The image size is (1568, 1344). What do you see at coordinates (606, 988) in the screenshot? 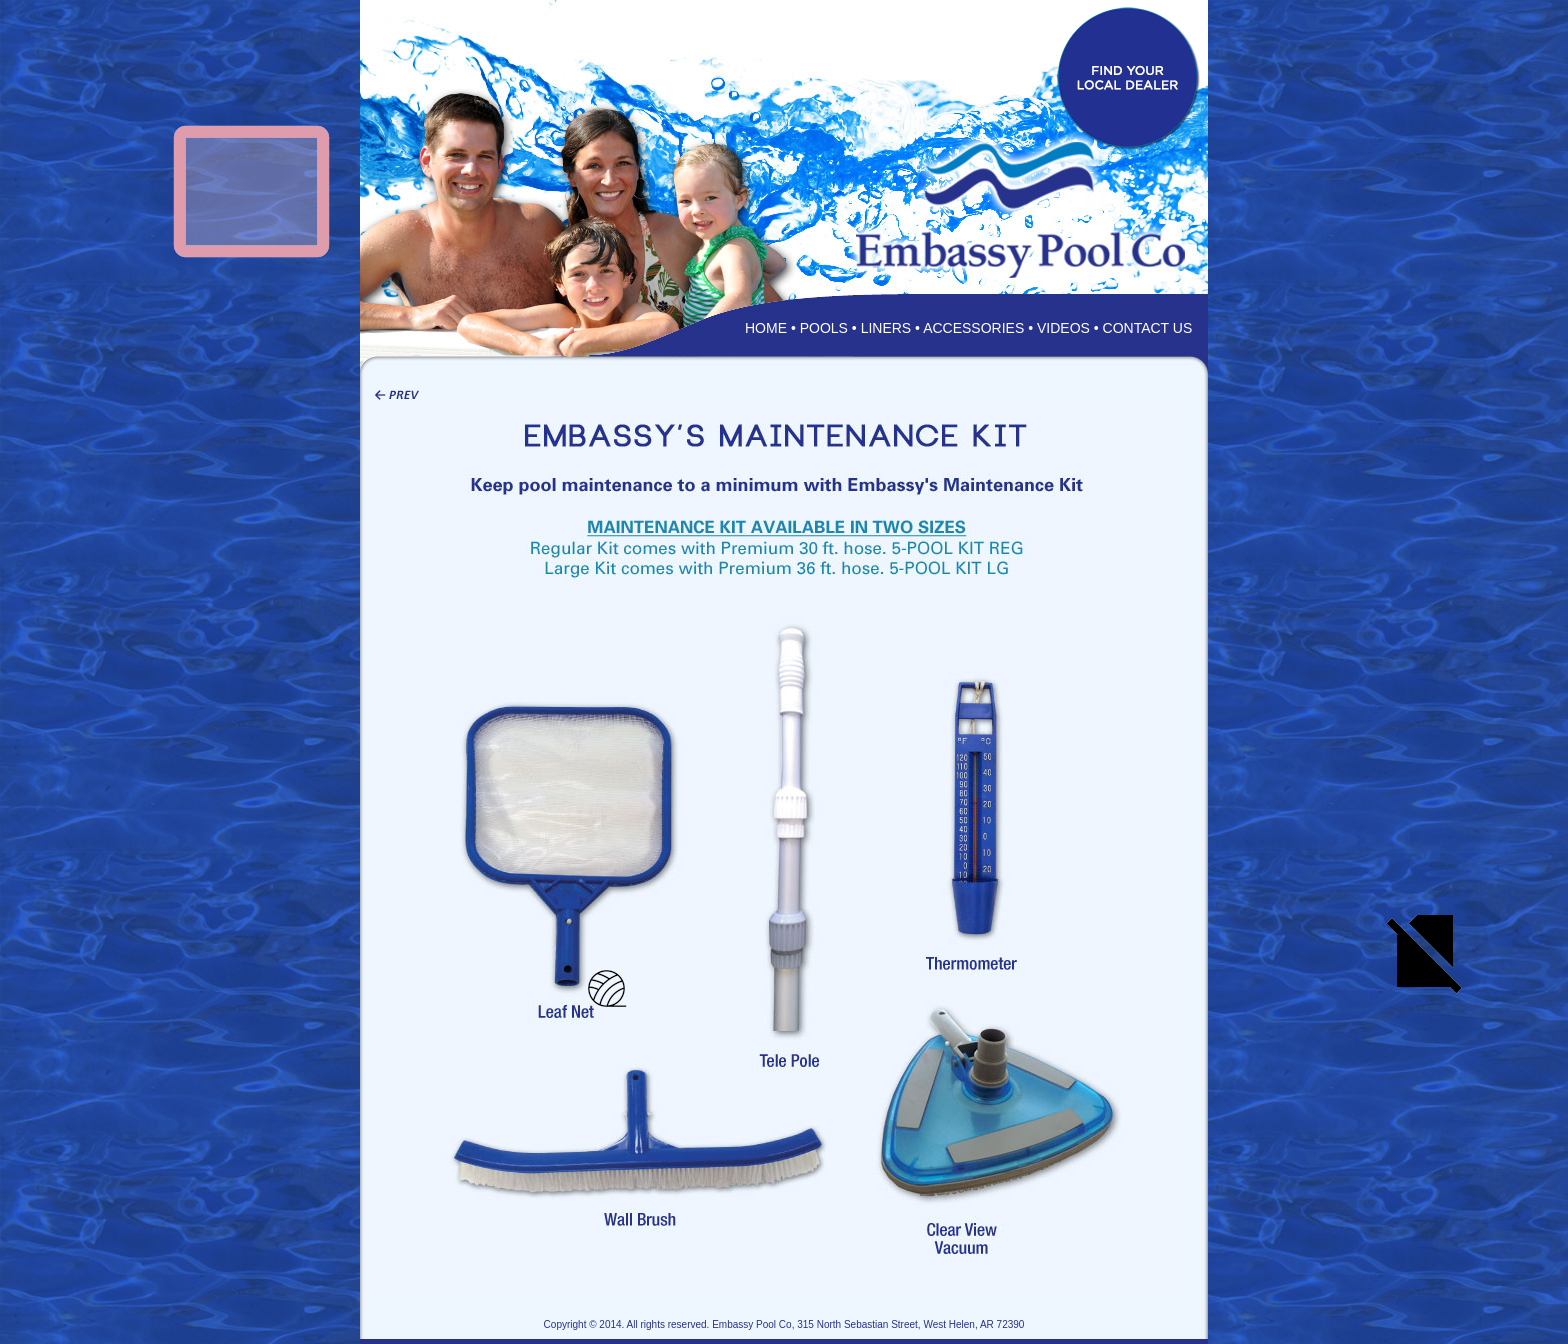
I see `access knitting or crafting projects` at bounding box center [606, 988].